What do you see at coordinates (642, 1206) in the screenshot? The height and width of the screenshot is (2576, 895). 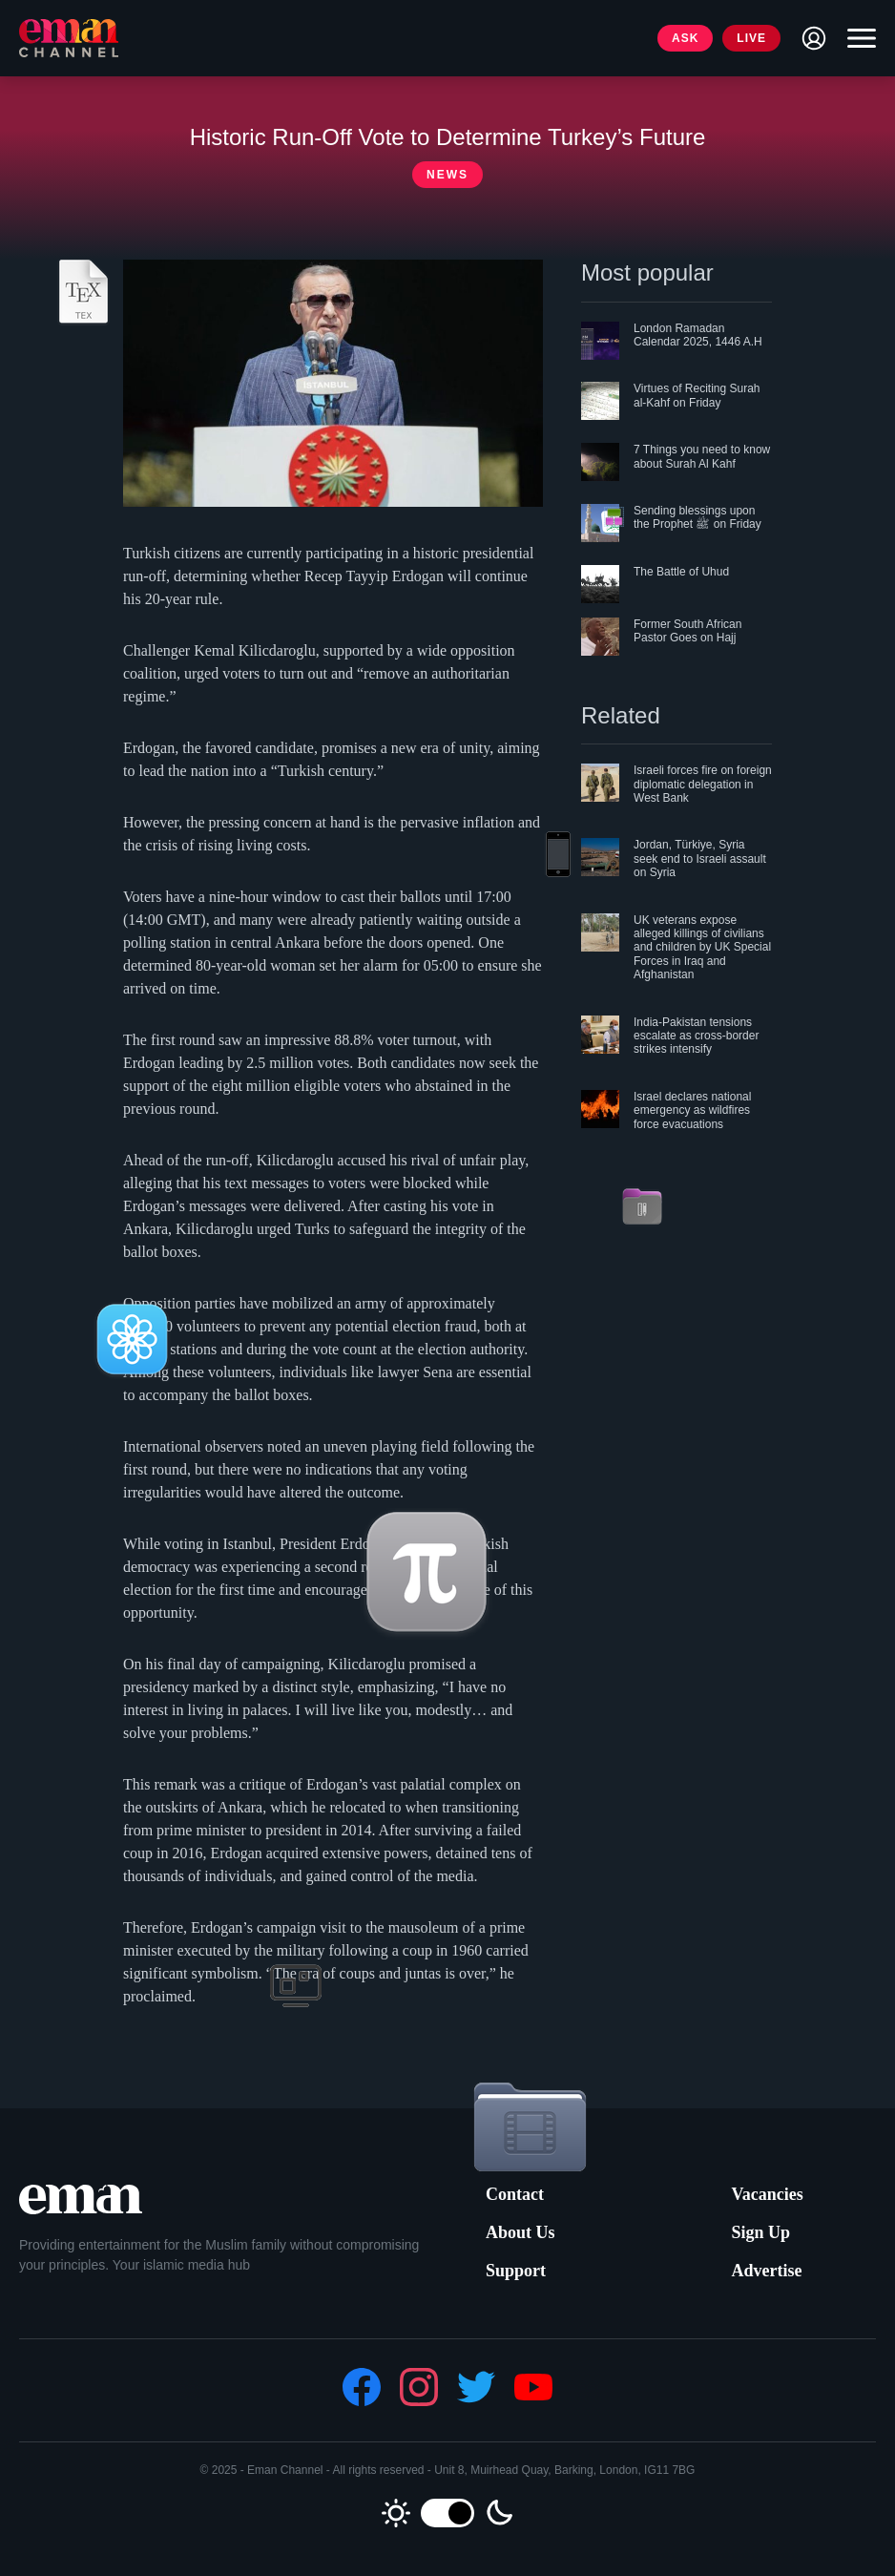 I see `access your templates folder` at bounding box center [642, 1206].